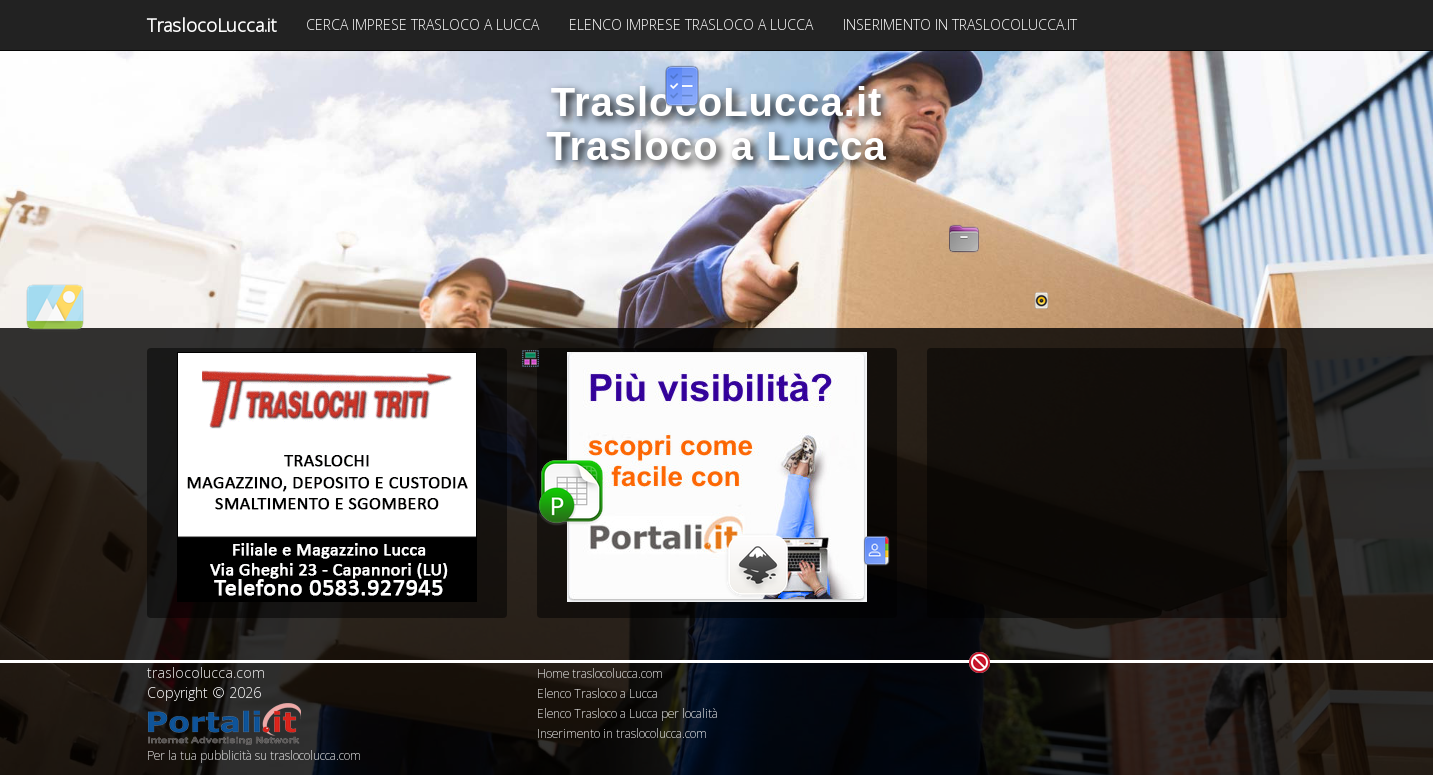 This screenshot has height=775, width=1433. I want to click on select all items in the current view, so click(530, 358).